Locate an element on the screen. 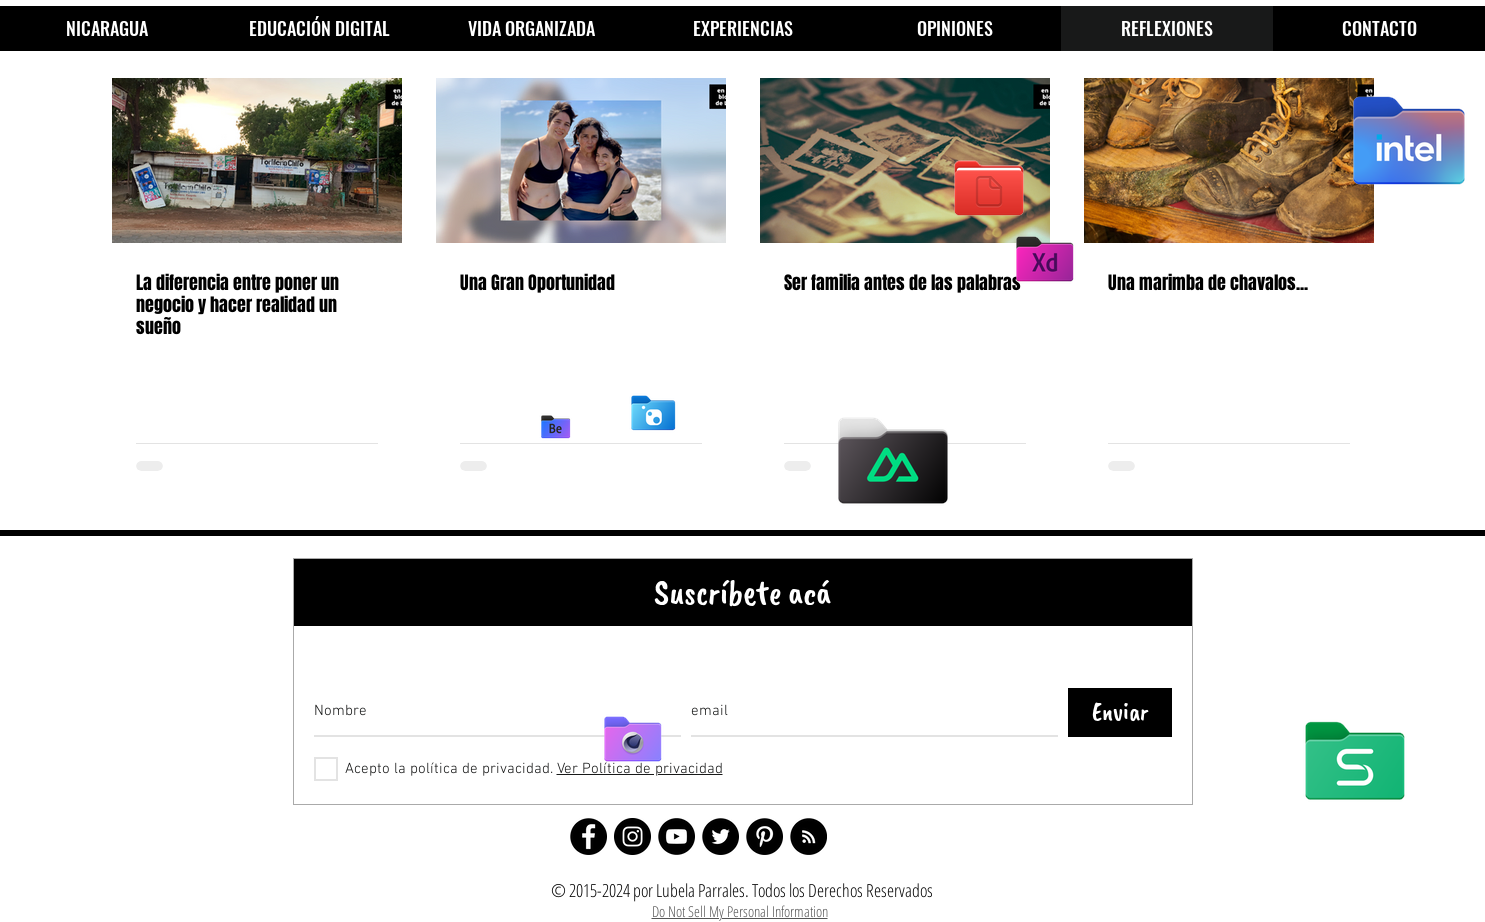 This screenshot has width=1485, height=922. open folder containing Adobe XD project files is located at coordinates (1044, 260).